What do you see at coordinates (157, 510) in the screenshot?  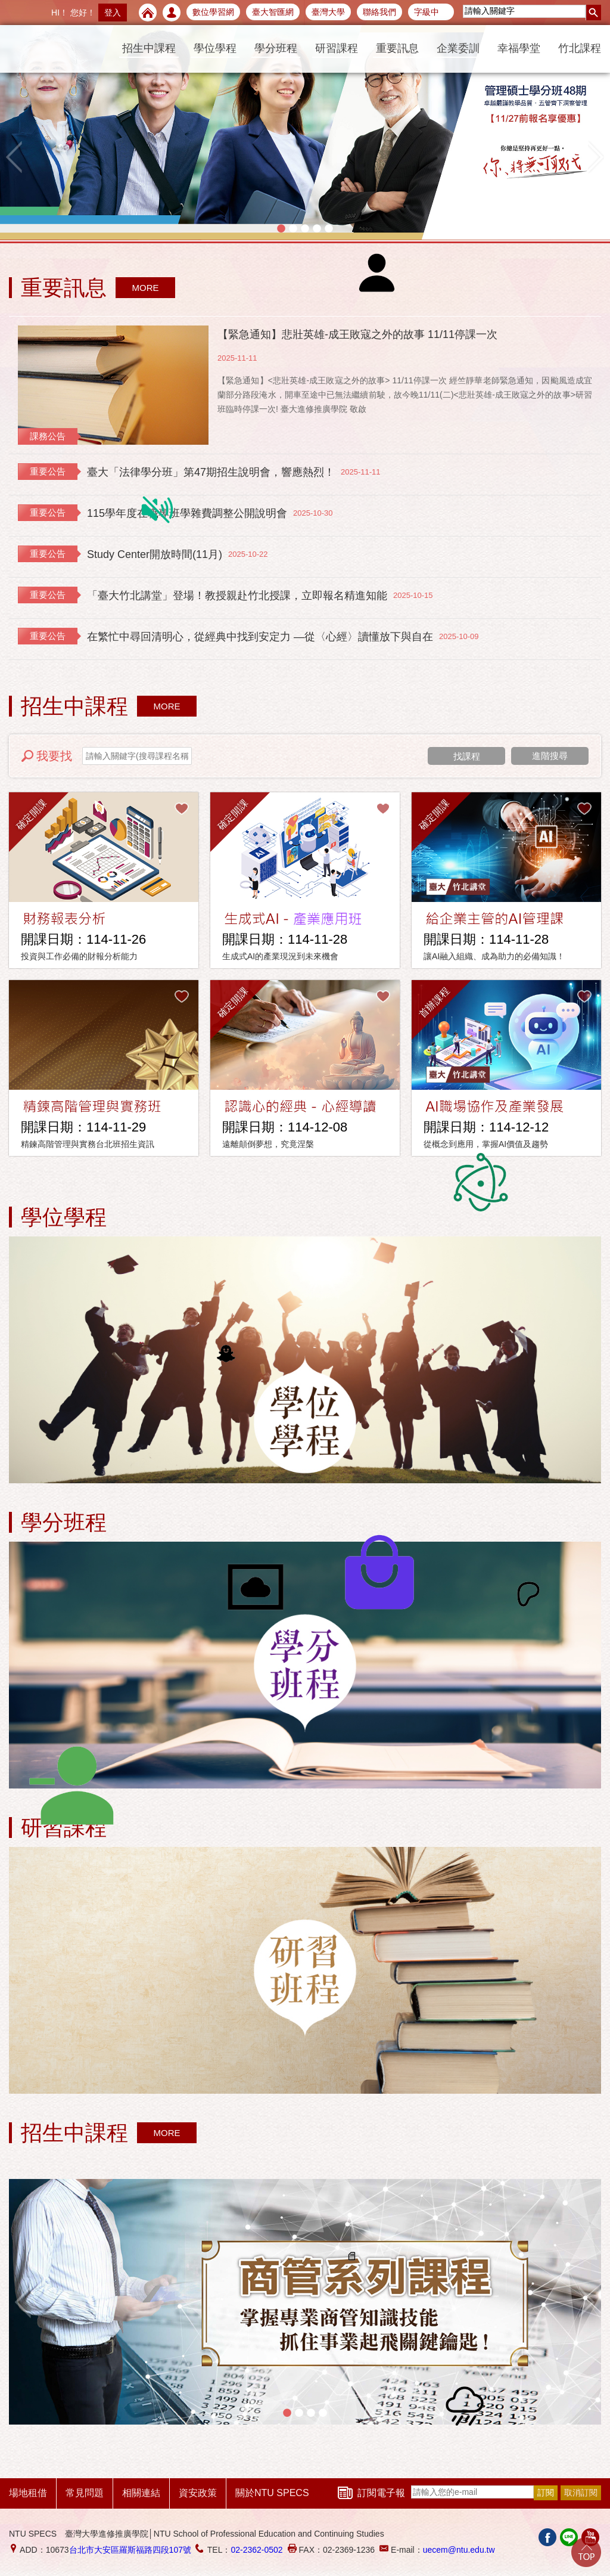 I see `mute or unmute audio` at bounding box center [157, 510].